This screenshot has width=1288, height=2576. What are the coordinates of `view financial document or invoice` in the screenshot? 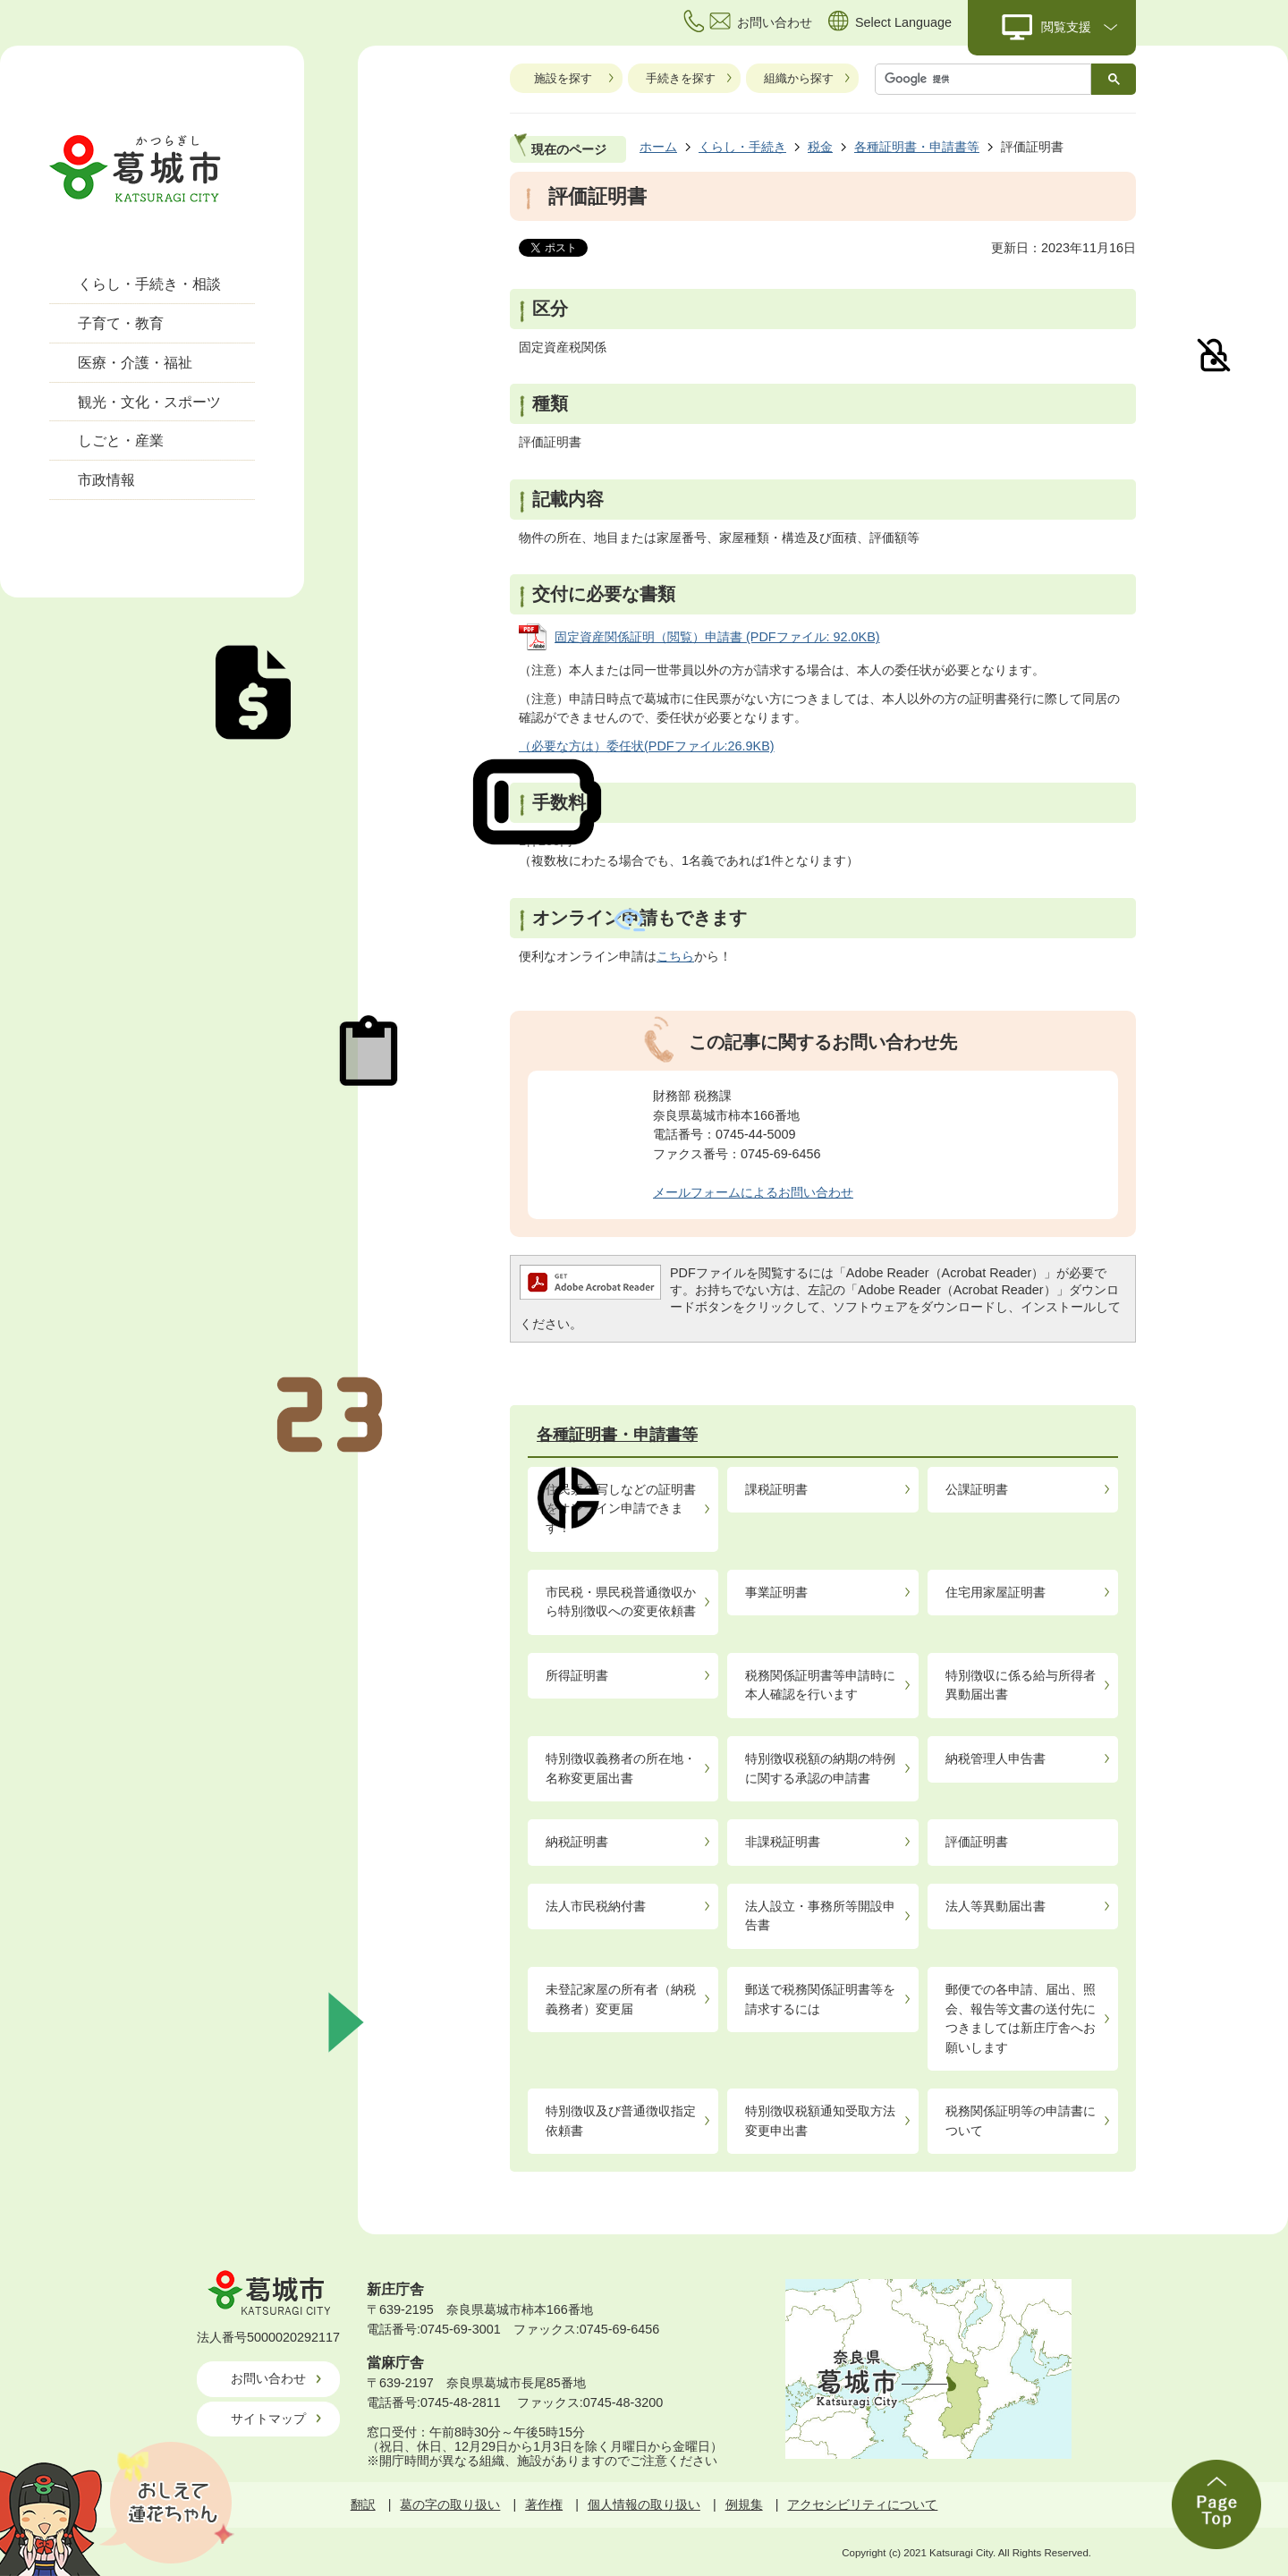 It's located at (253, 692).